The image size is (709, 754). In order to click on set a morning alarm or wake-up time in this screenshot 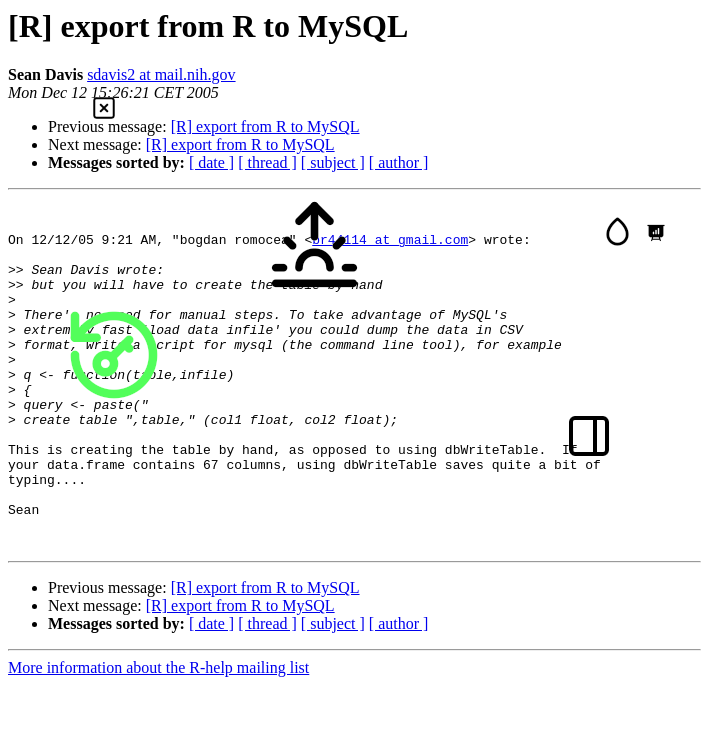, I will do `click(314, 244)`.